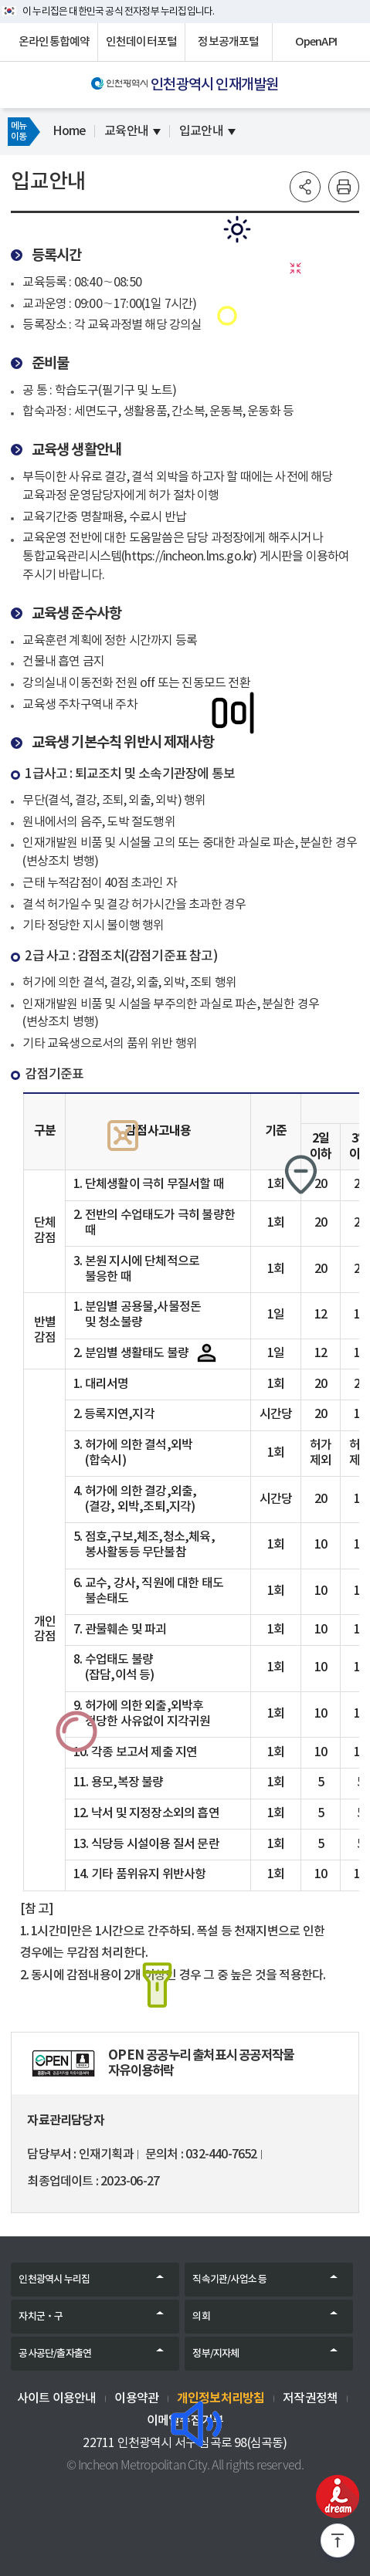 The width and height of the screenshot is (370, 2576). I want to click on indicates an unread item or notification, so click(227, 316).